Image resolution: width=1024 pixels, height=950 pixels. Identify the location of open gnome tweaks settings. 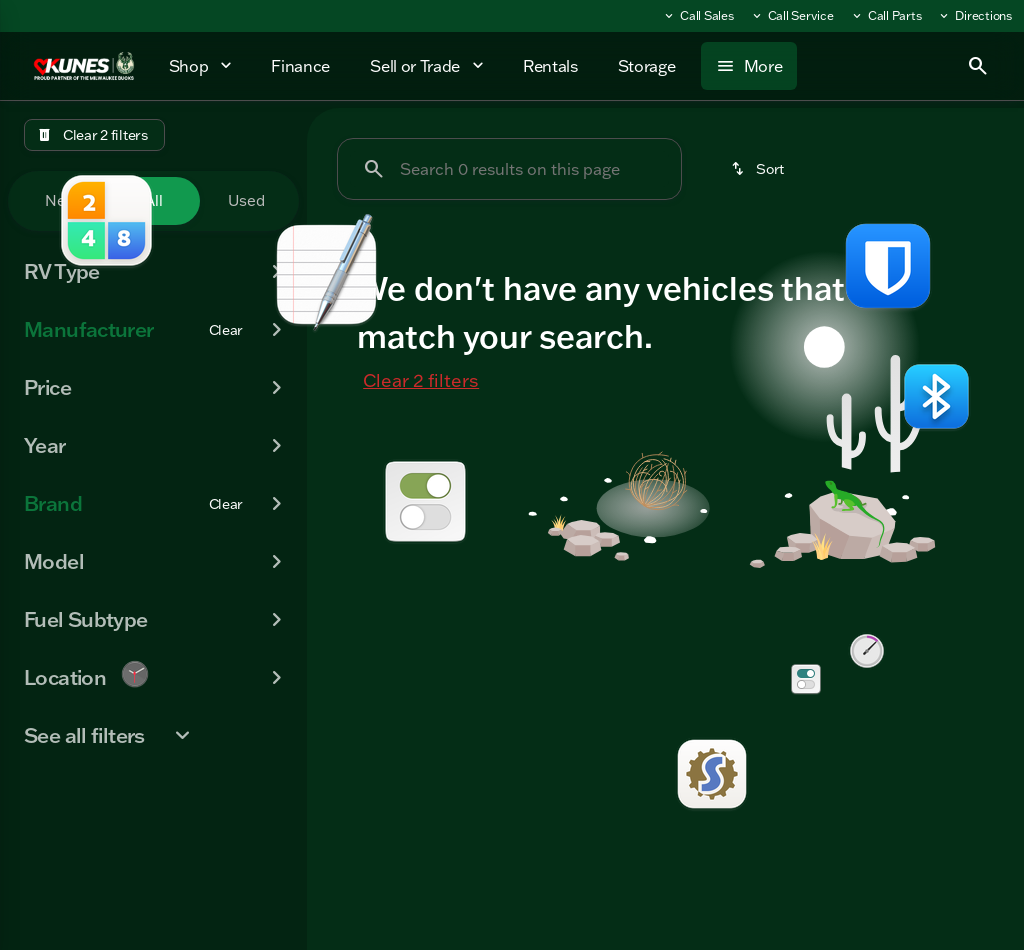
(425, 501).